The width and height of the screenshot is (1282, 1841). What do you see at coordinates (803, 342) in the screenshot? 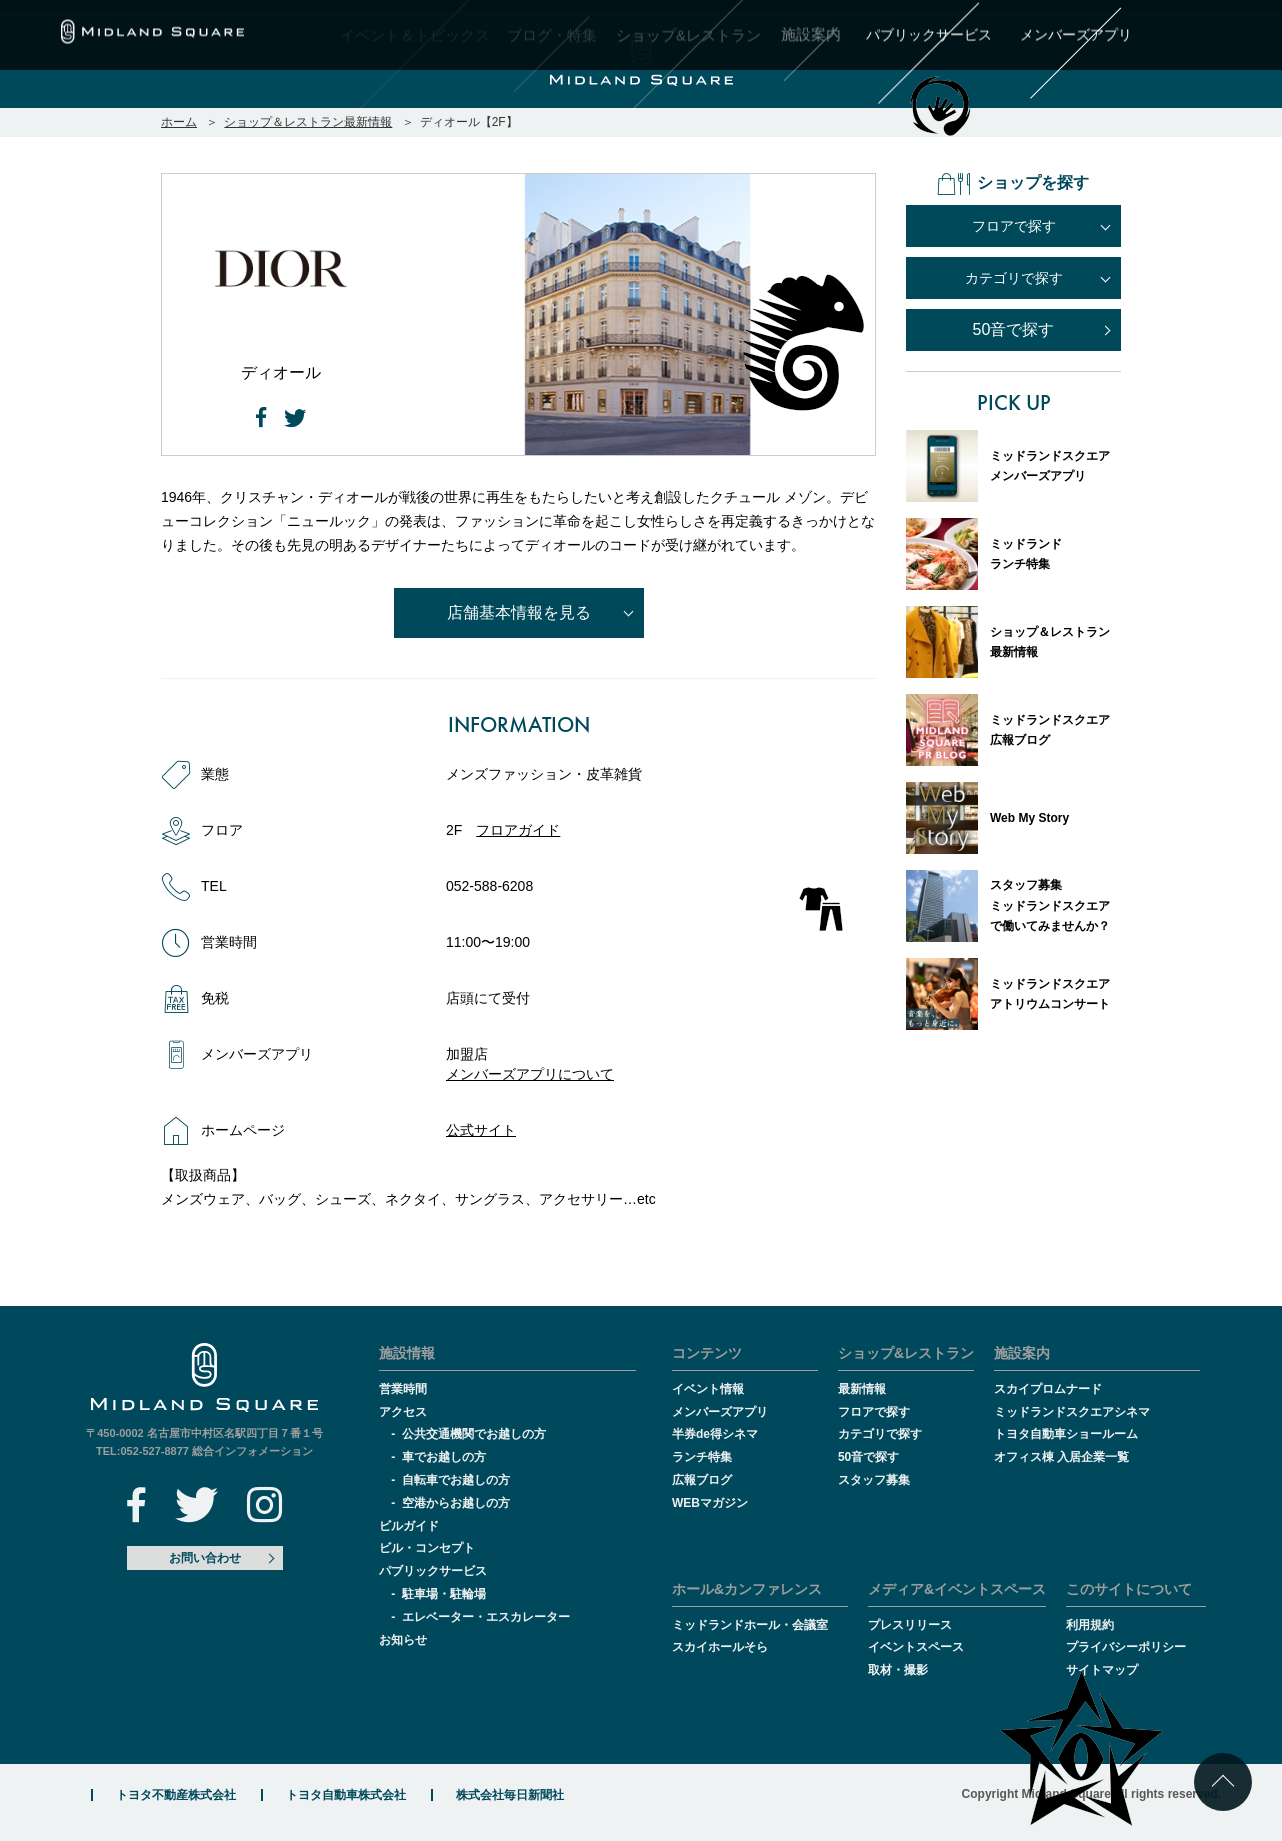
I see `toggle theme or appearance settings` at bounding box center [803, 342].